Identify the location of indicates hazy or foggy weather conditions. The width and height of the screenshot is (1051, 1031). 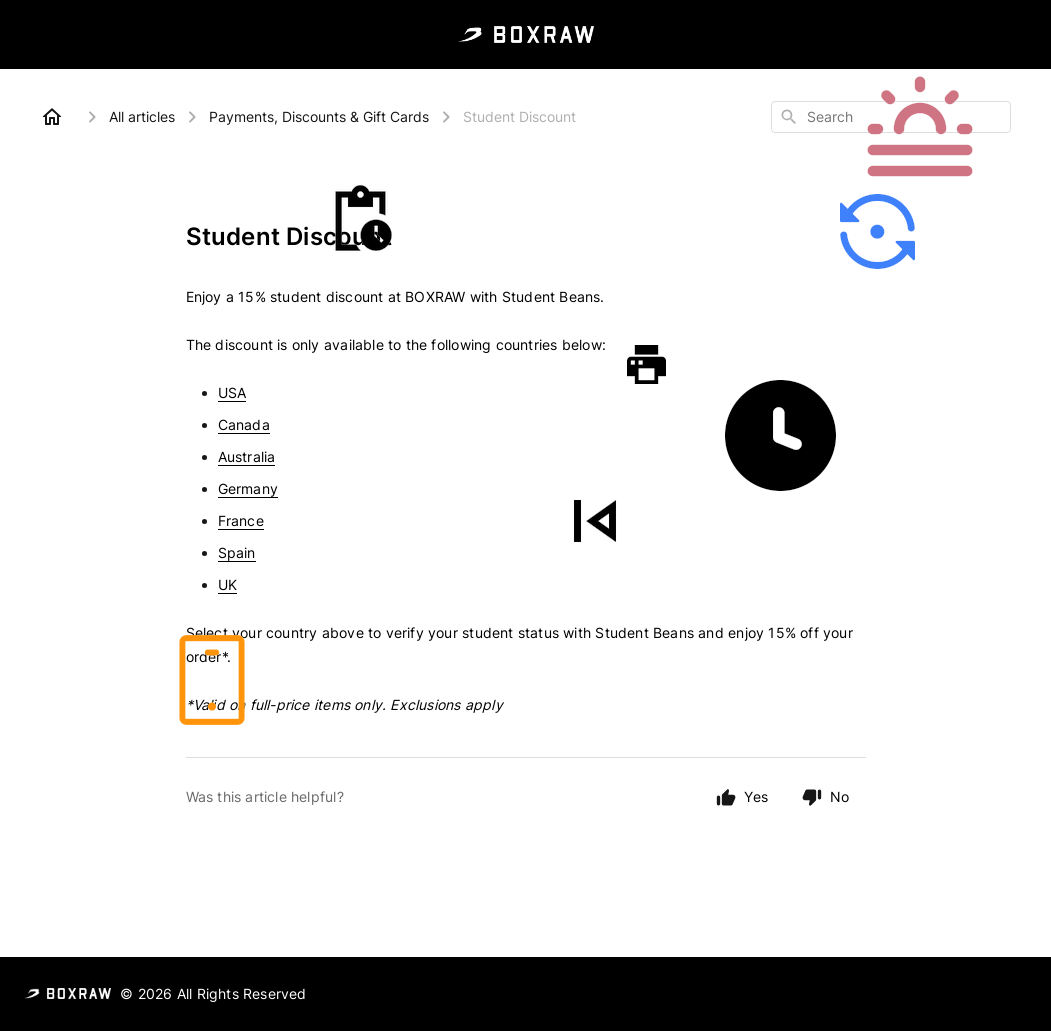
(920, 129).